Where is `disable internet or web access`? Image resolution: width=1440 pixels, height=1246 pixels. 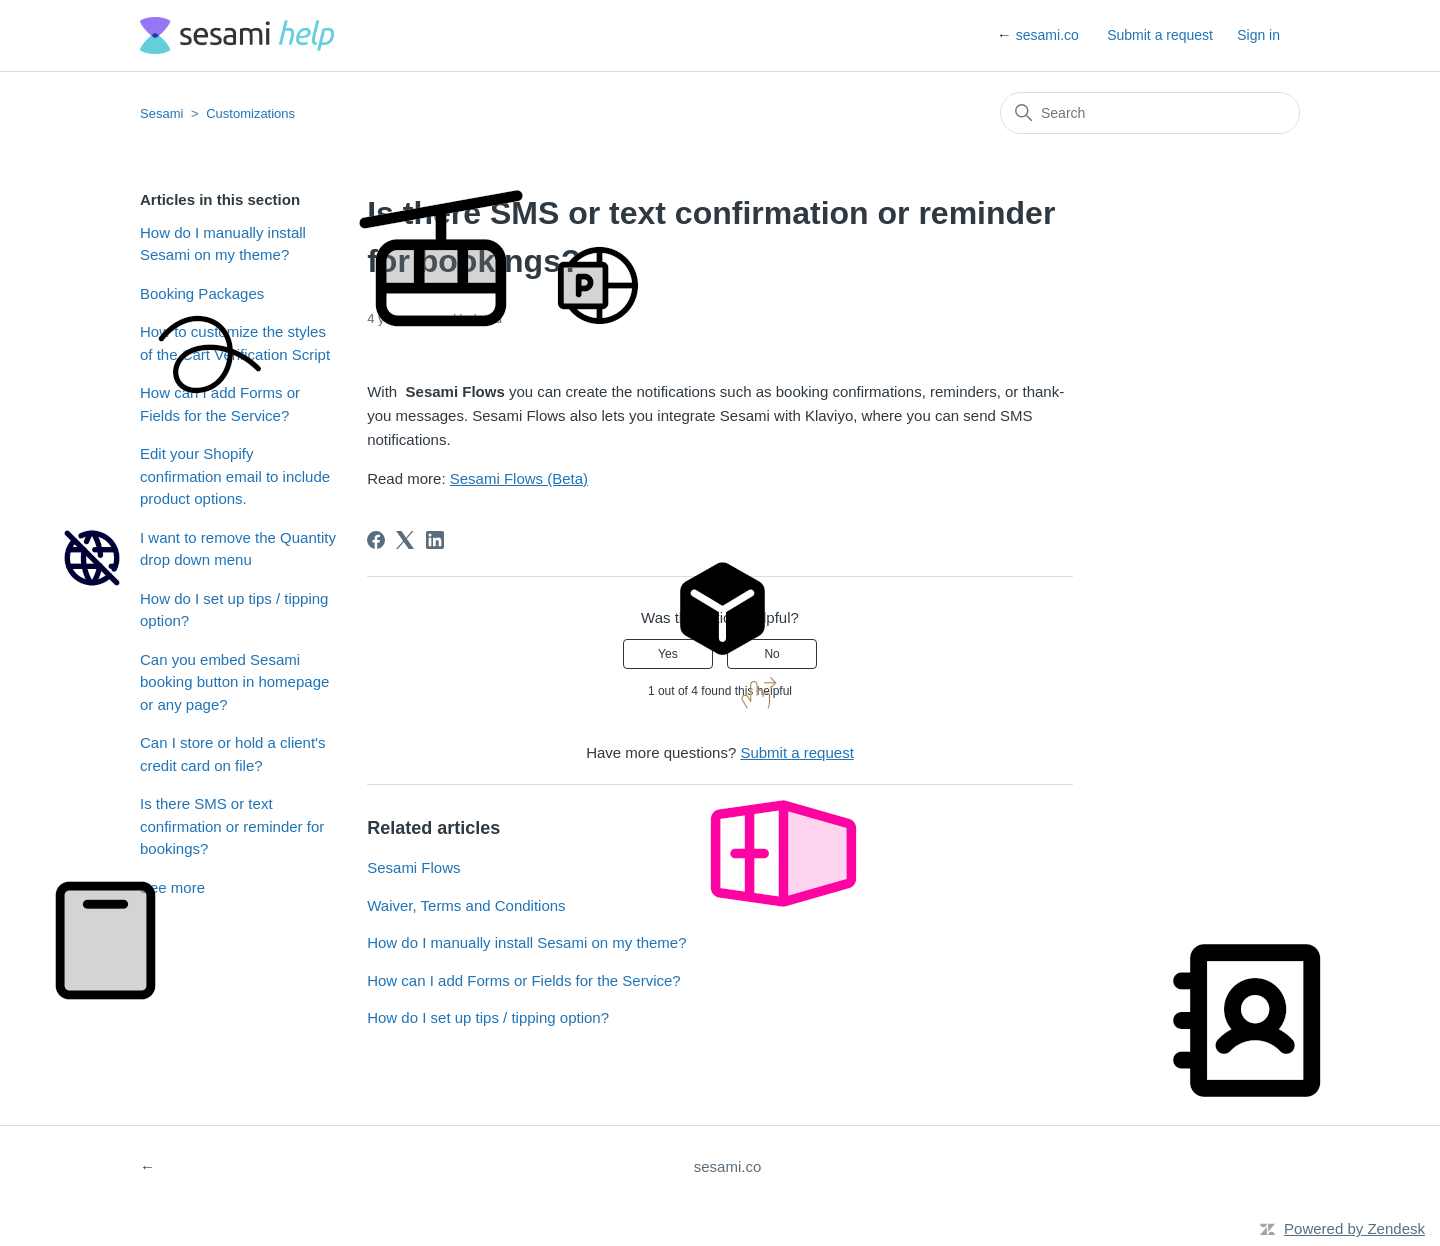
disable internet or web access is located at coordinates (92, 558).